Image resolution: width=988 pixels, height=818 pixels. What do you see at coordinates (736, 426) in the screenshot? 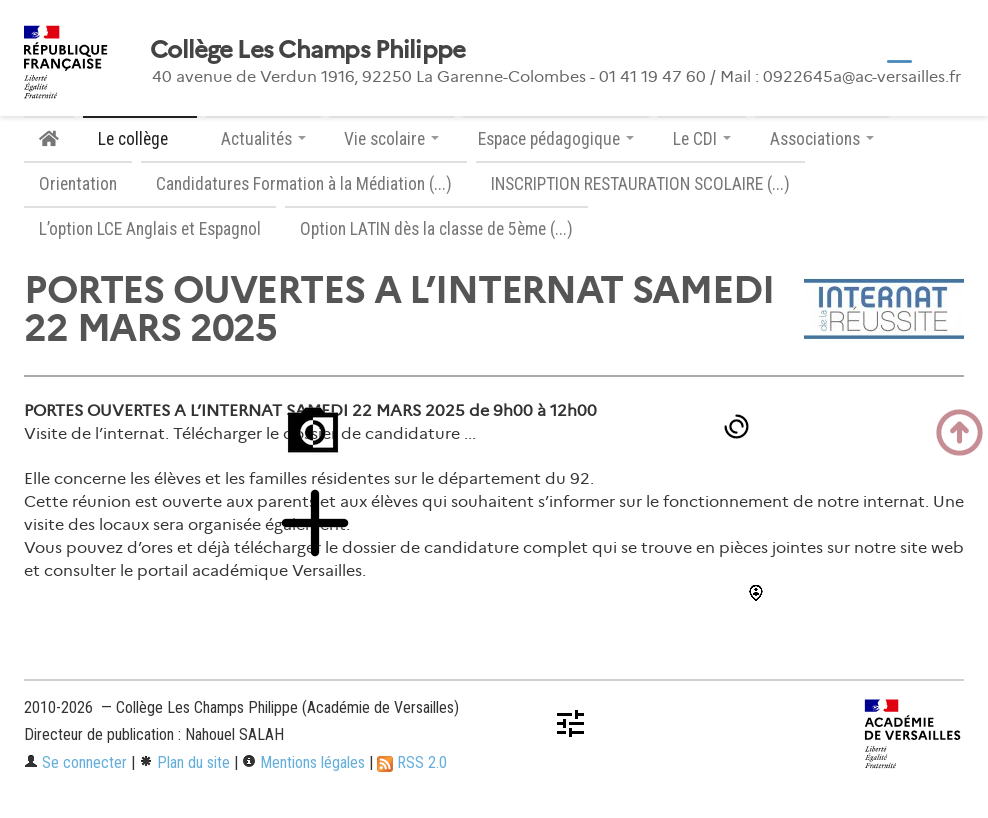
I see `indicates content is loading` at bounding box center [736, 426].